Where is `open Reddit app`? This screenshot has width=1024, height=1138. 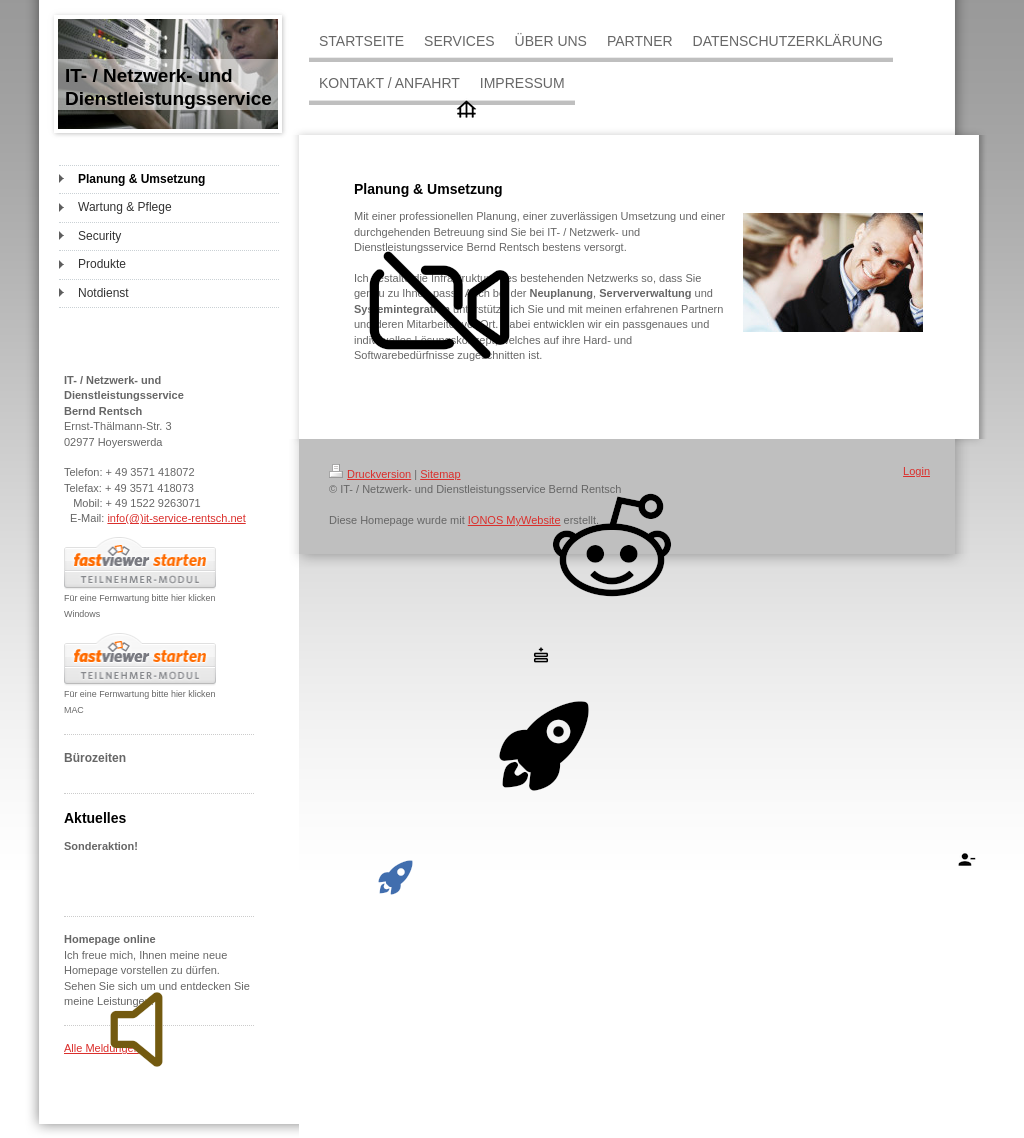
open Reddit app is located at coordinates (612, 545).